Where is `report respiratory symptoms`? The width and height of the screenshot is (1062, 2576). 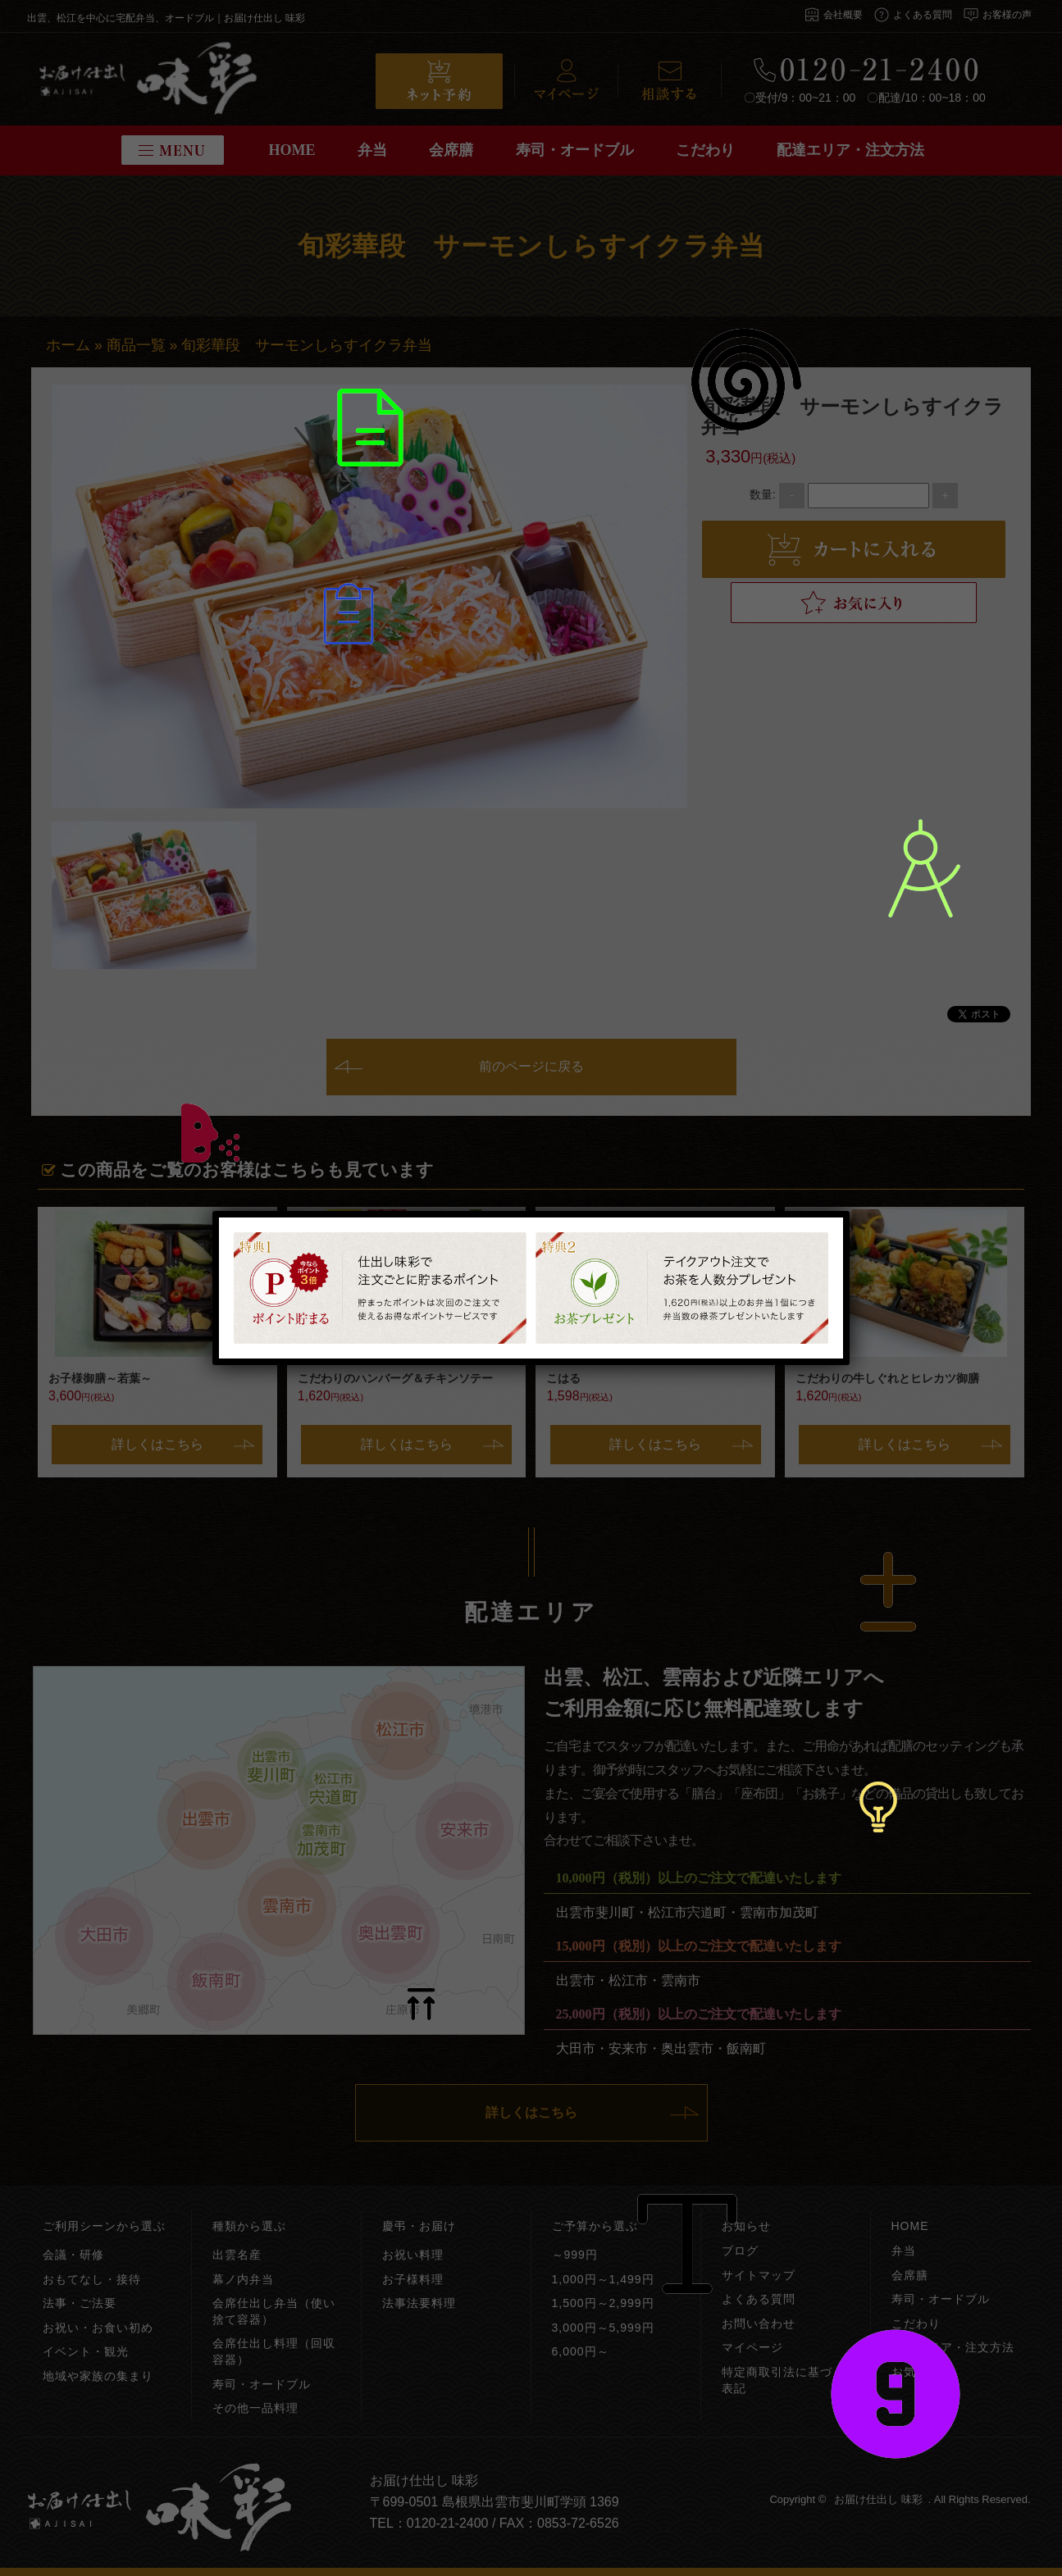 report respiratory symptoms is located at coordinates (211, 1133).